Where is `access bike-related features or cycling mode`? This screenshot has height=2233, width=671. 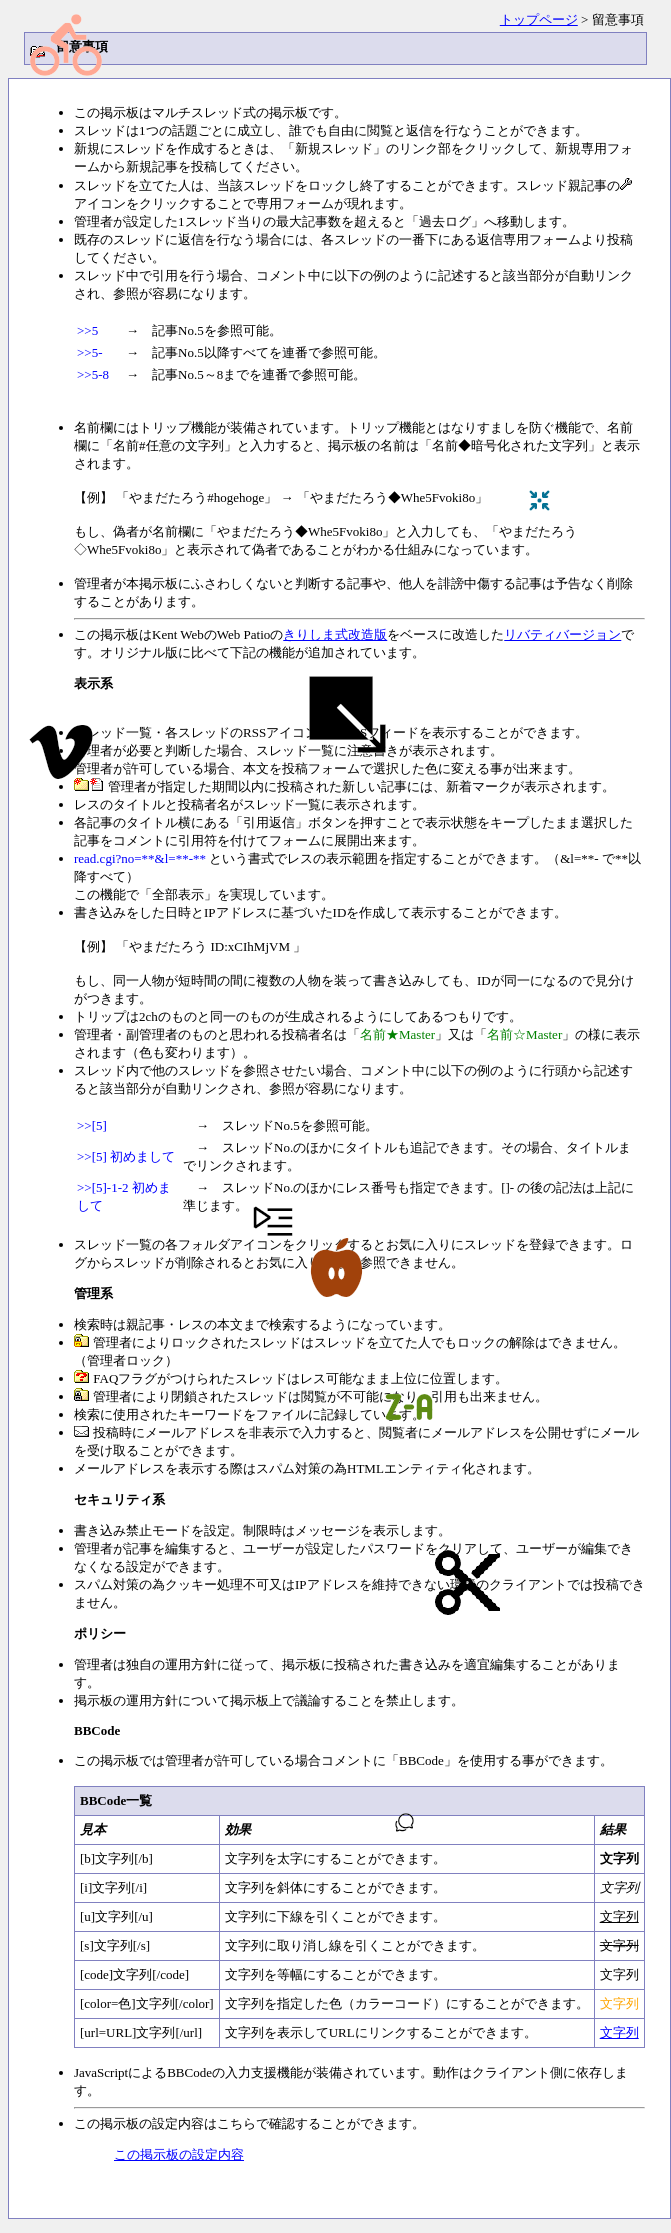
access bike-related features or cycling mode is located at coordinates (66, 45).